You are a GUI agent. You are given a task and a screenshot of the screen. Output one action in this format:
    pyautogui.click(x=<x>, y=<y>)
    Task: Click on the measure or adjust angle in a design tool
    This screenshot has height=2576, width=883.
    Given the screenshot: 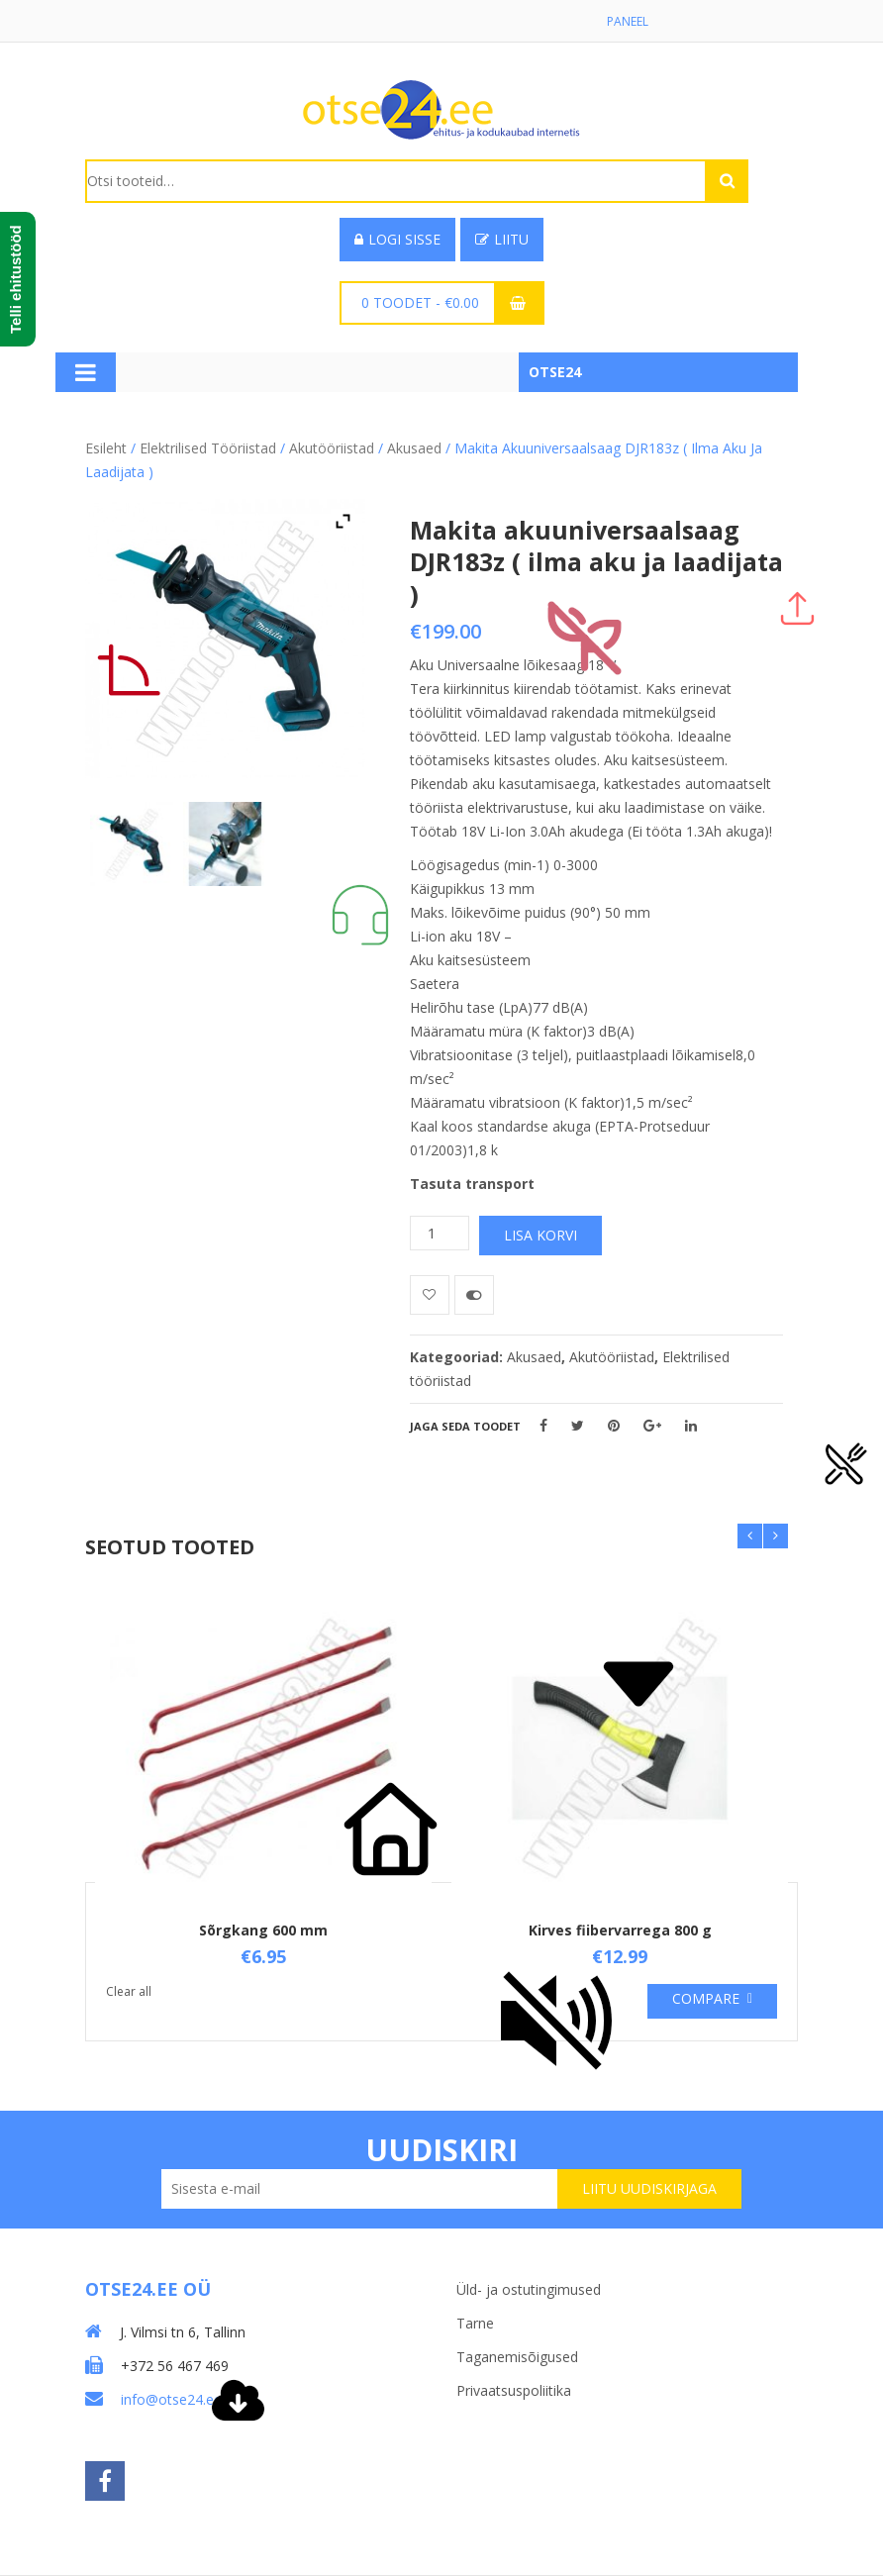 What is the action you would take?
    pyautogui.click(x=127, y=673)
    